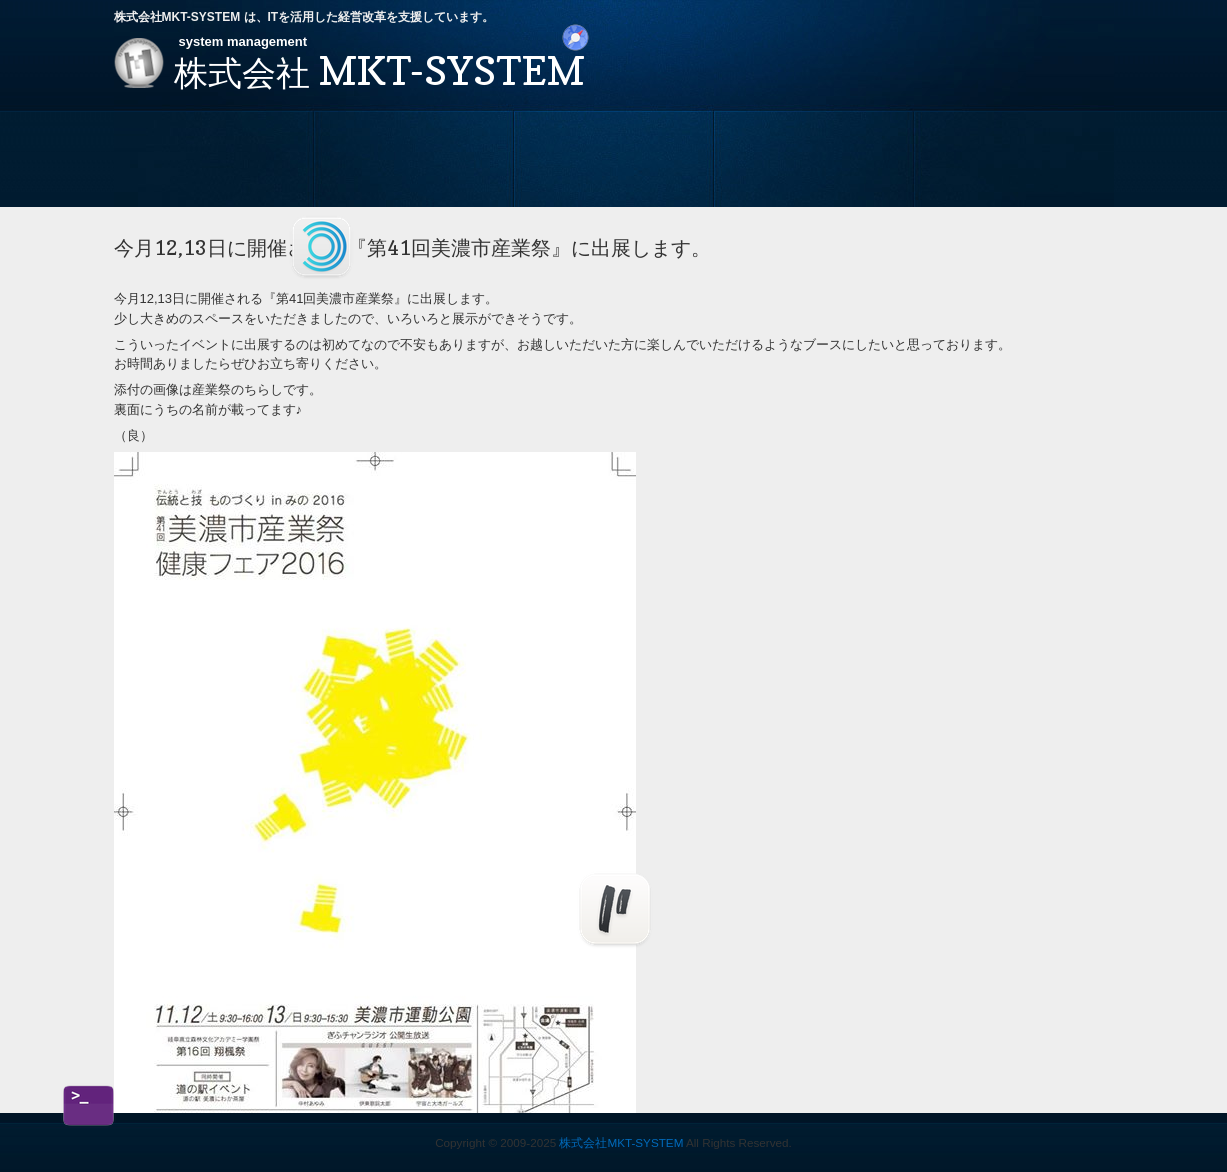 Image resolution: width=1227 pixels, height=1172 pixels. What do you see at coordinates (321, 246) in the screenshot?
I see `open alvr virtual reality streaming app` at bounding box center [321, 246].